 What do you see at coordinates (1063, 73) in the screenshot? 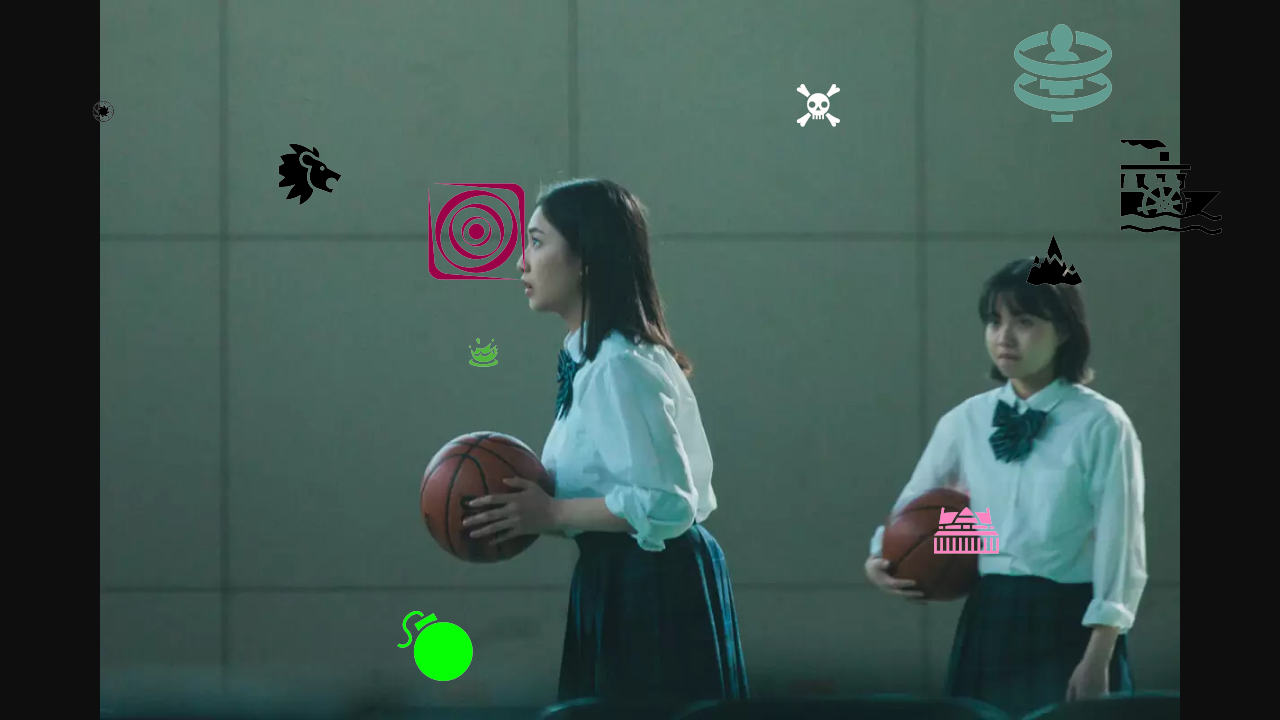
I see `activate teleportation portal` at bounding box center [1063, 73].